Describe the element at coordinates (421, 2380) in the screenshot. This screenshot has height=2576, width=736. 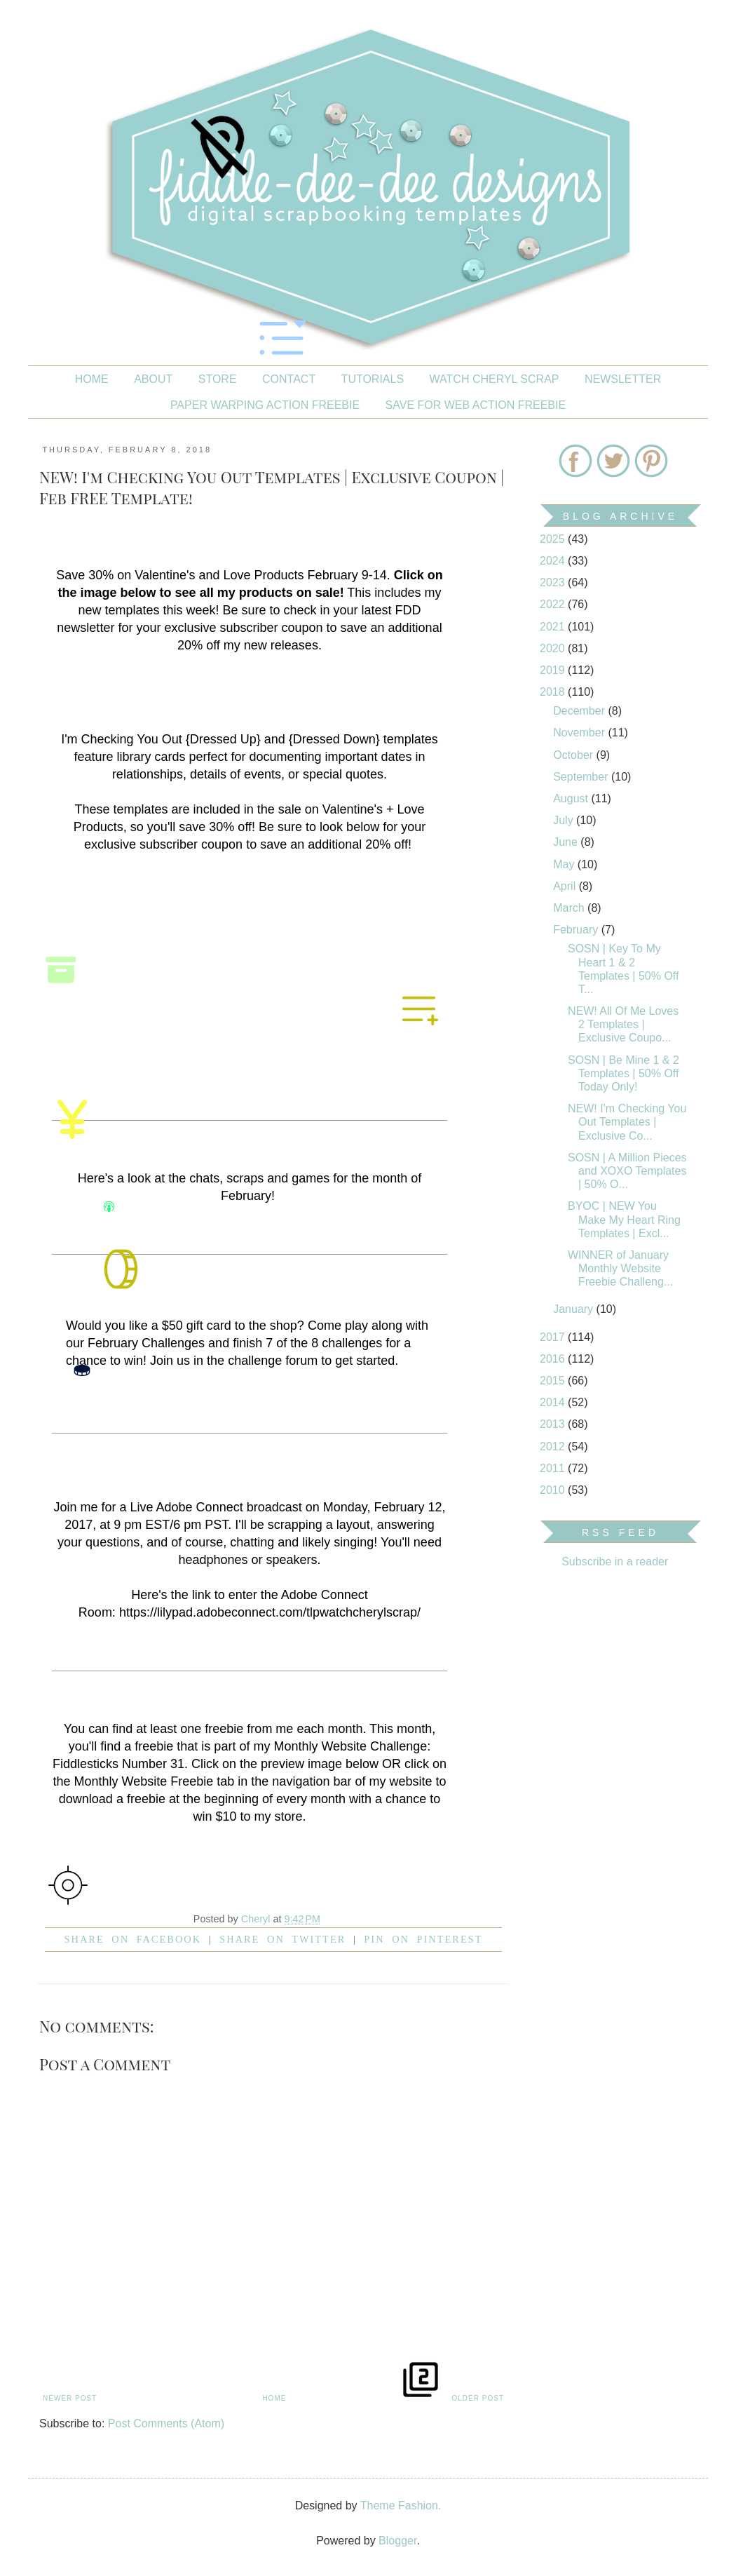
I see `indicates 2 items selected or stacked` at that location.